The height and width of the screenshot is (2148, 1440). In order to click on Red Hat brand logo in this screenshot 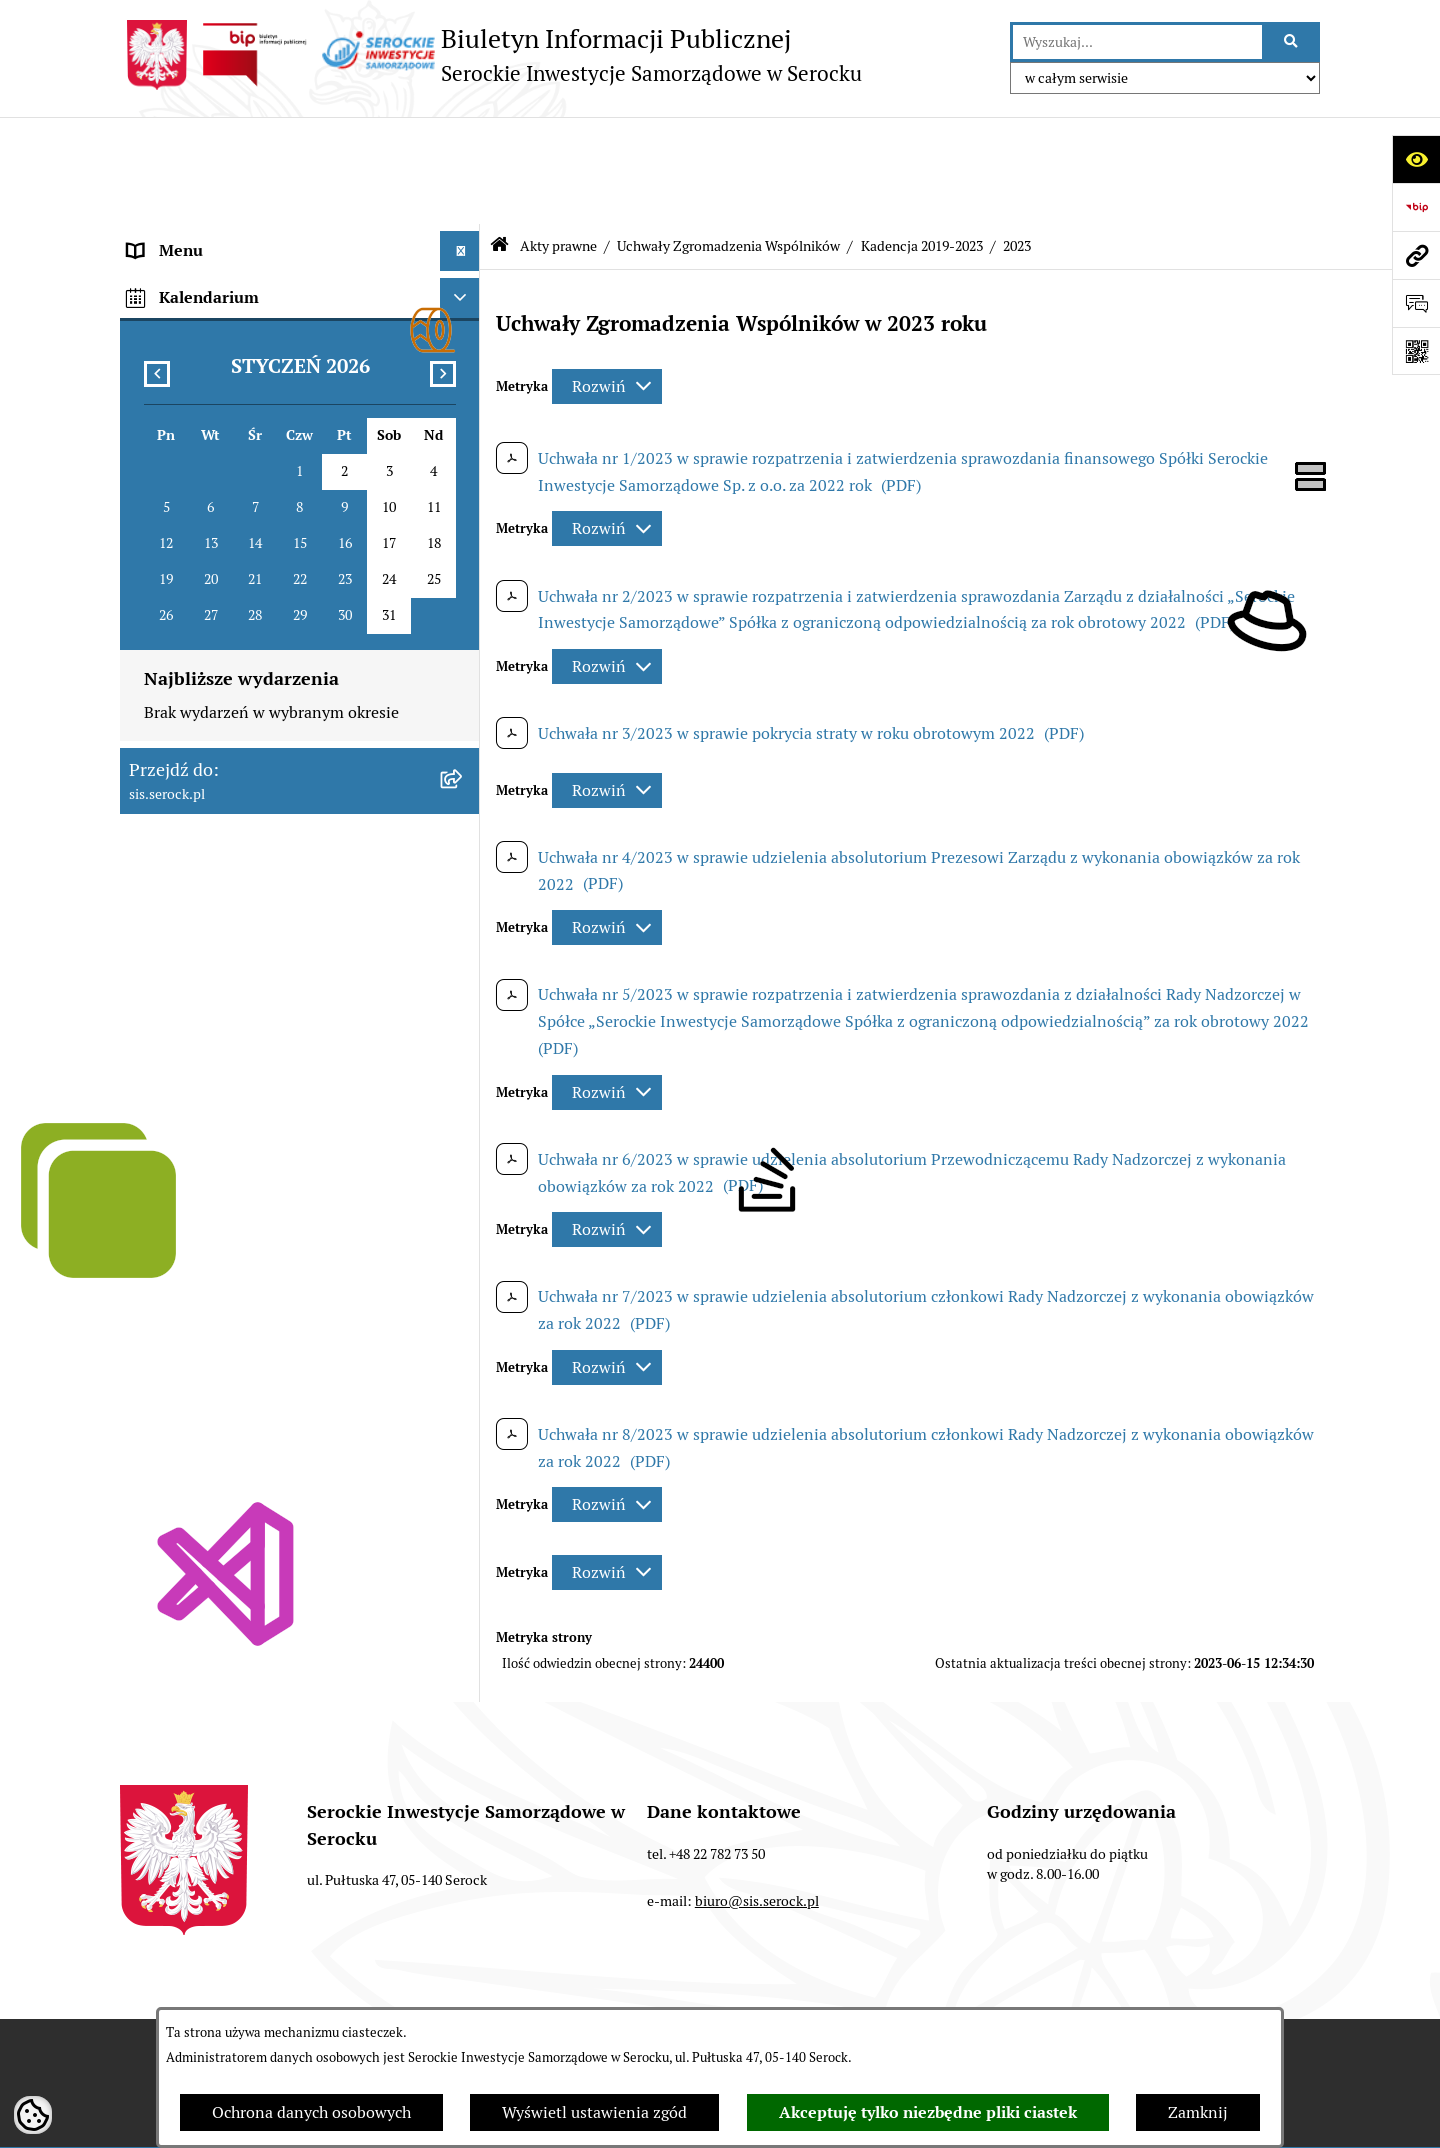, I will do `click(1267, 619)`.